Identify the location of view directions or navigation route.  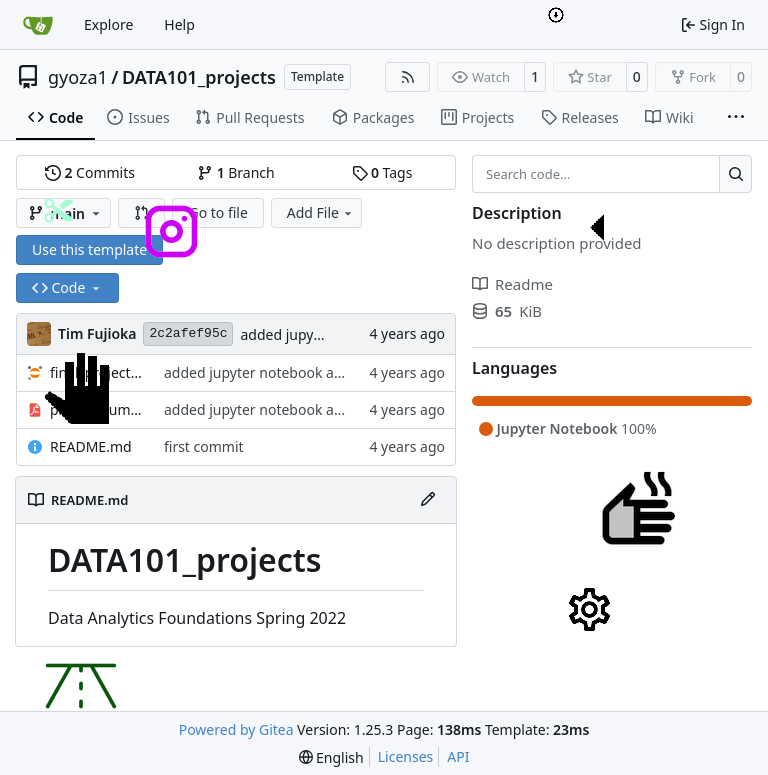
(81, 686).